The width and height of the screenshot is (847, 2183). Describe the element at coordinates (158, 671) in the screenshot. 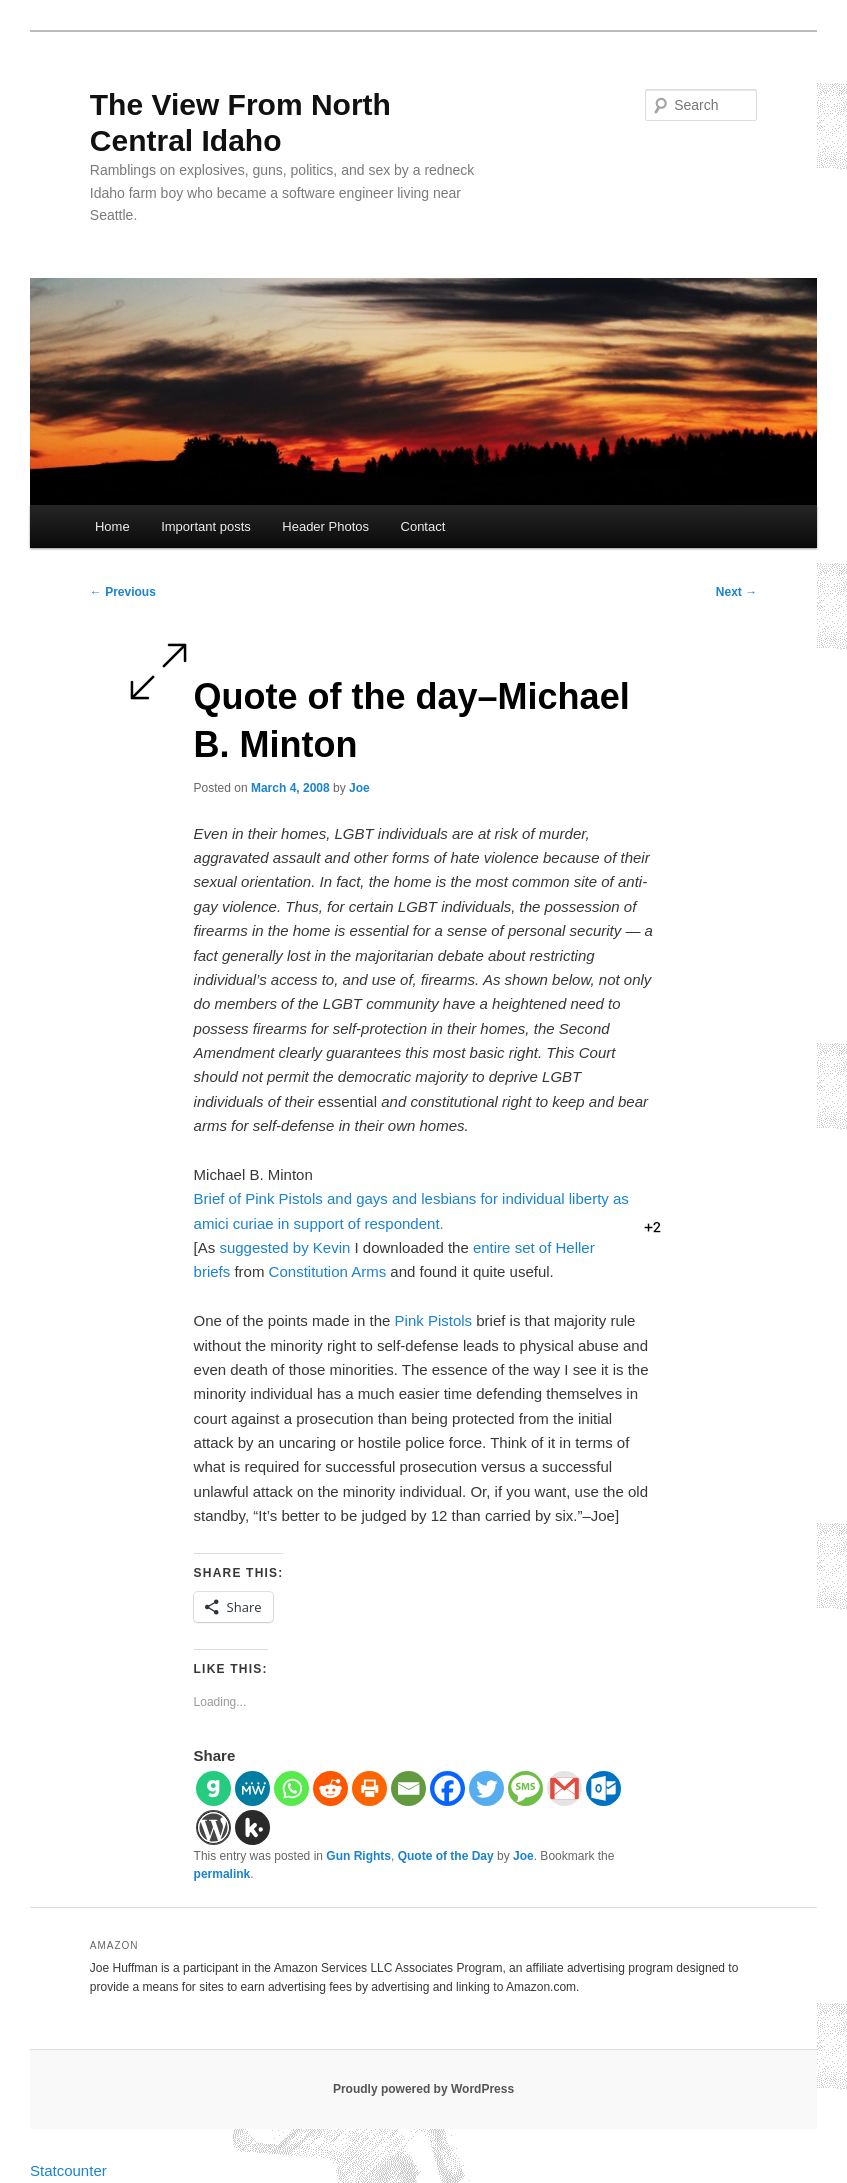

I see `expand to full screen` at that location.